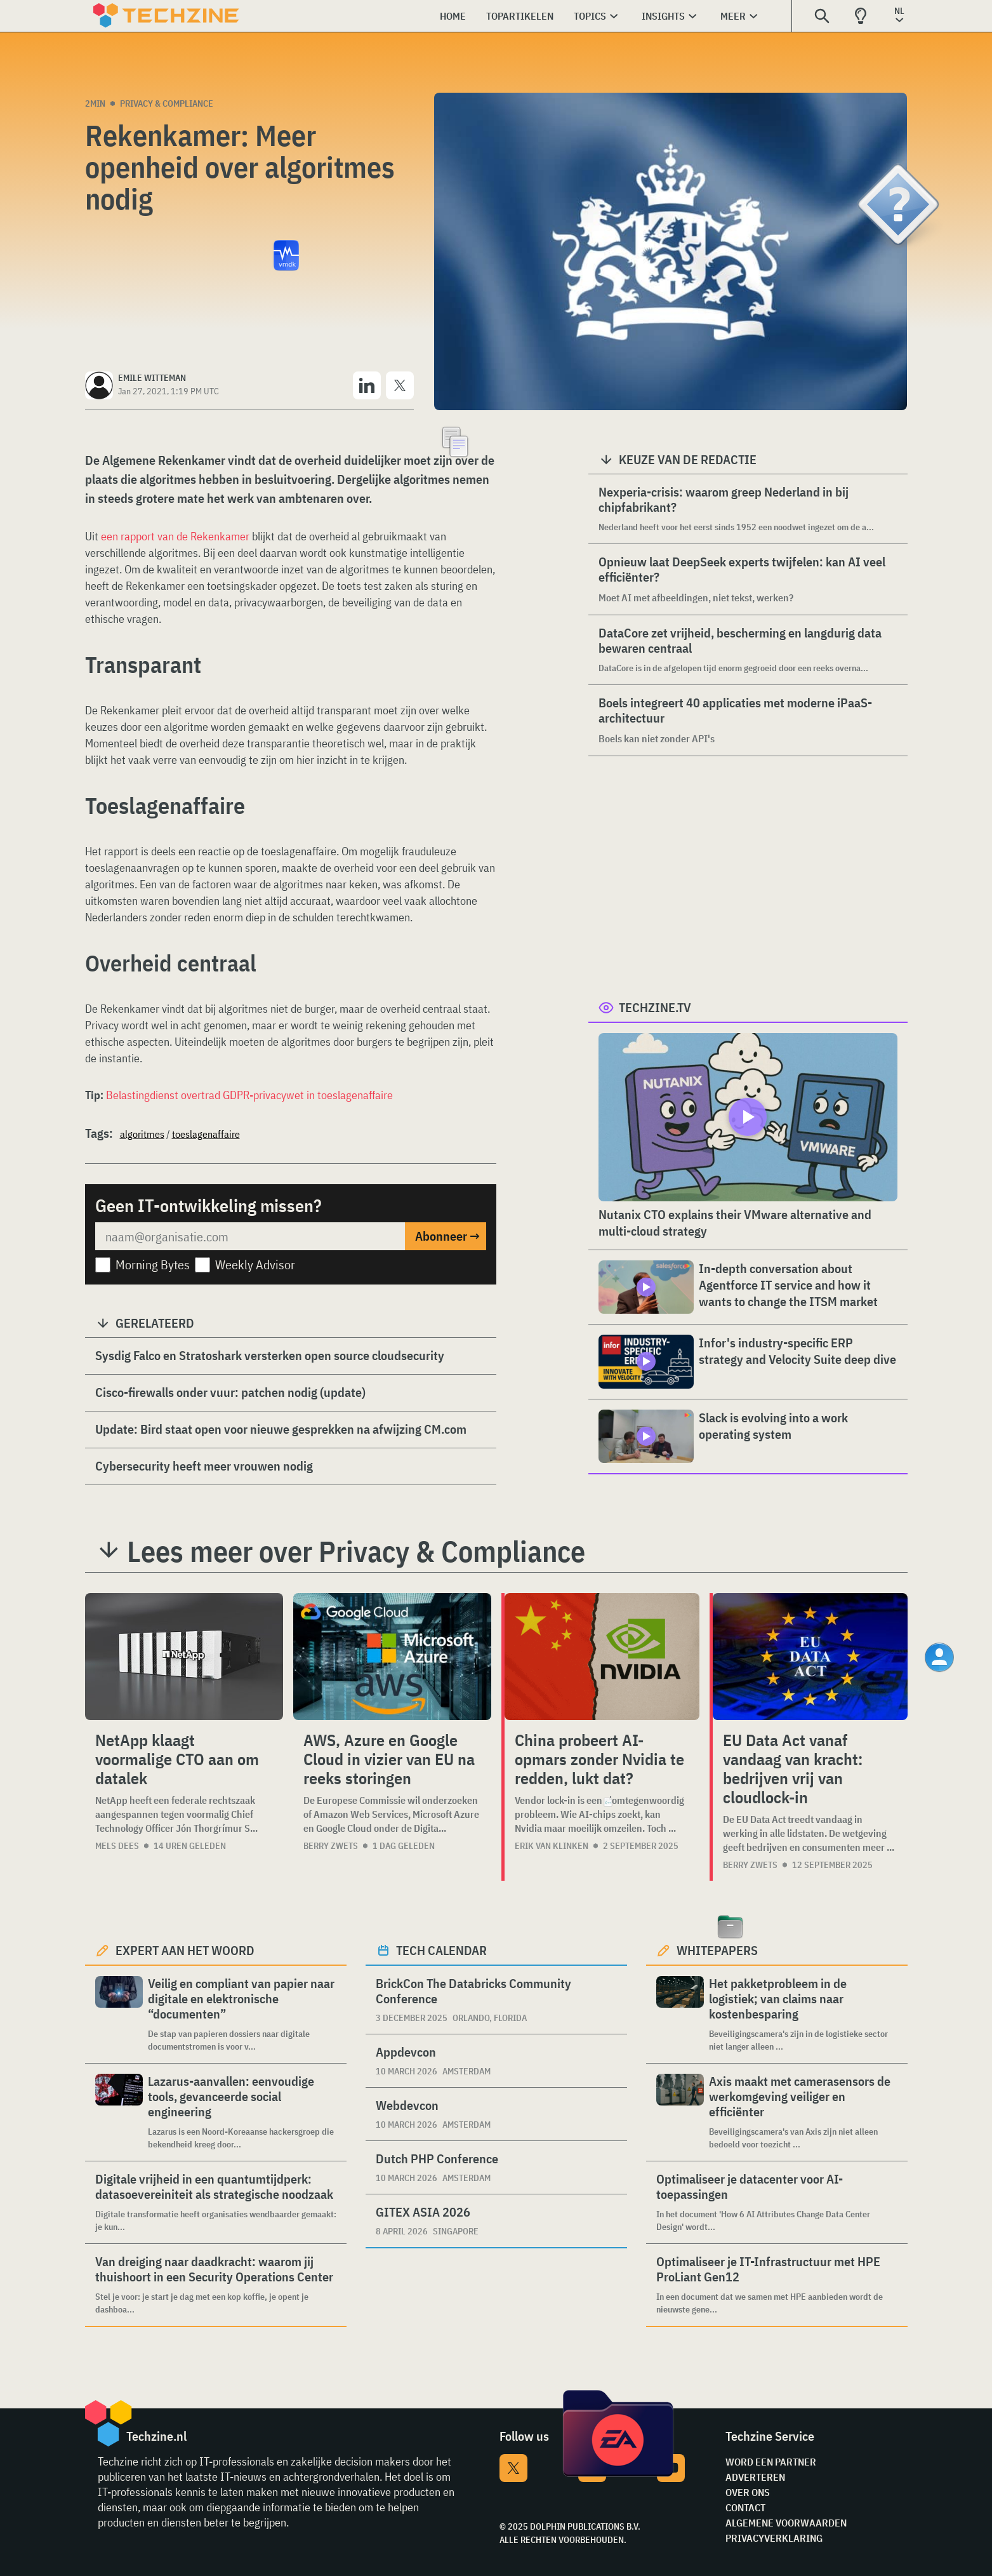 The image size is (992, 2576). Describe the element at coordinates (939, 1657) in the screenshot. I see `view user profile information` at that location.